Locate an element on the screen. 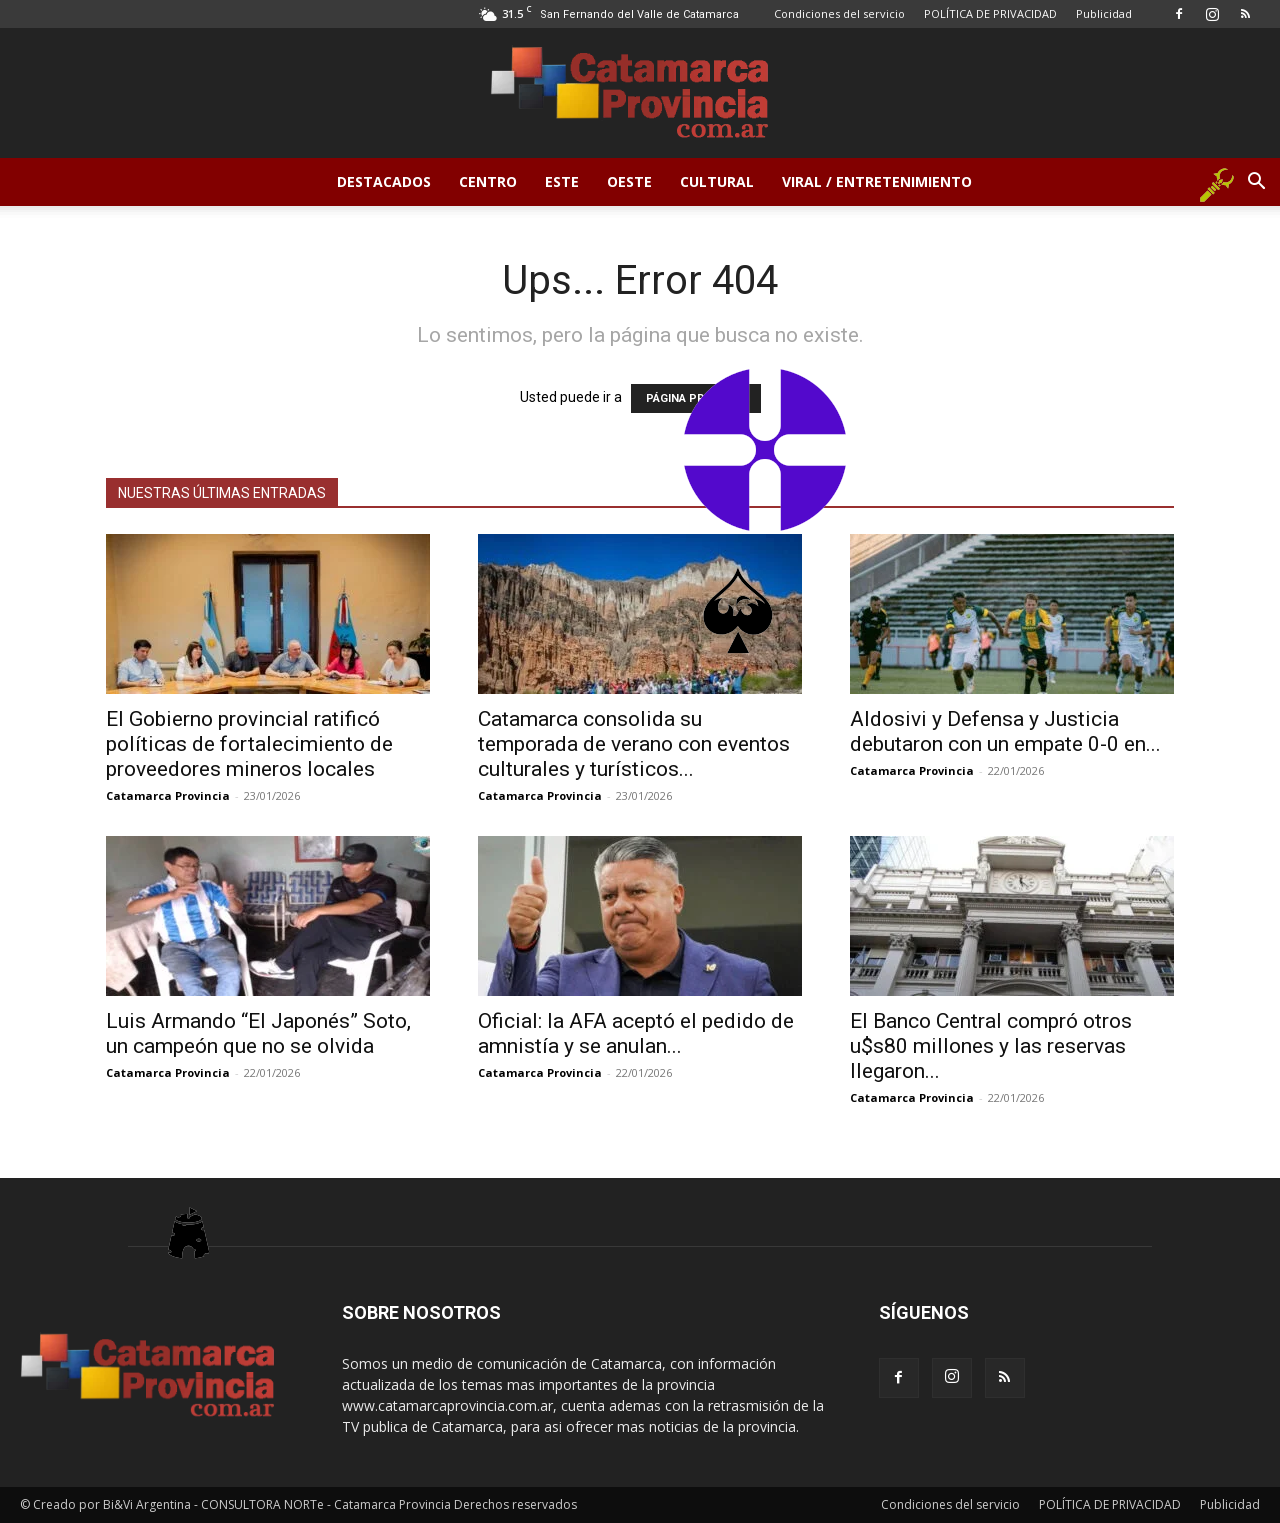 Image resolution: width=1280 pixels, height=1523 pixels. indicates a hot streak or winning hand in a card game is located at coordinates (738, 611).